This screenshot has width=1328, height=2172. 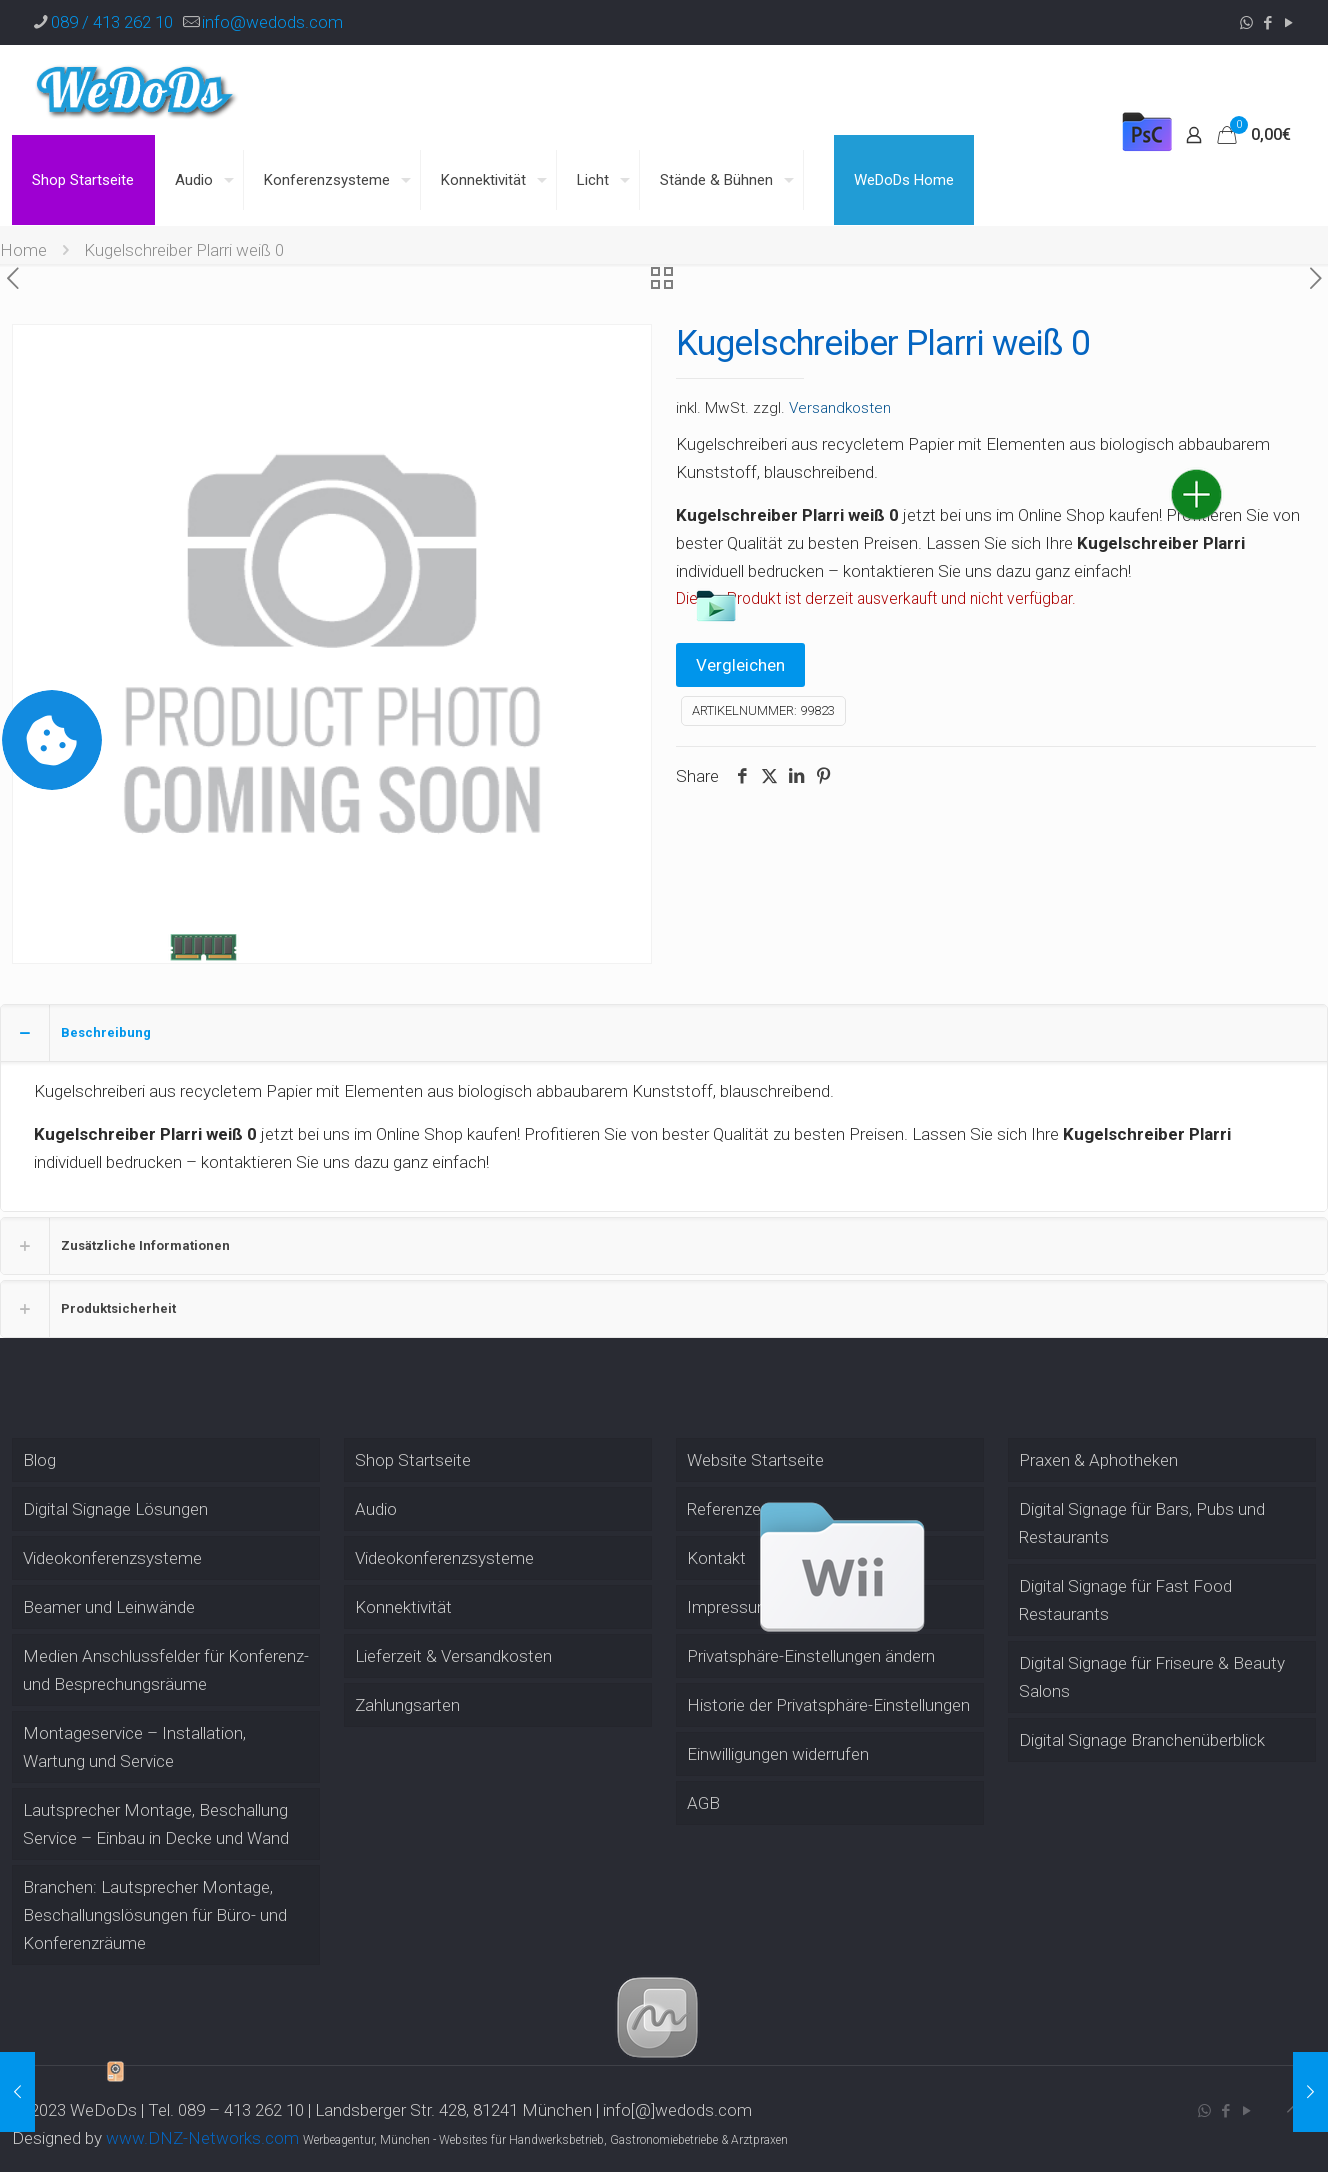 What do you see at coordinates (115, 2071) in the screenshot?
I see `indicates package manager is processing` at bounding box center [115, 2071].